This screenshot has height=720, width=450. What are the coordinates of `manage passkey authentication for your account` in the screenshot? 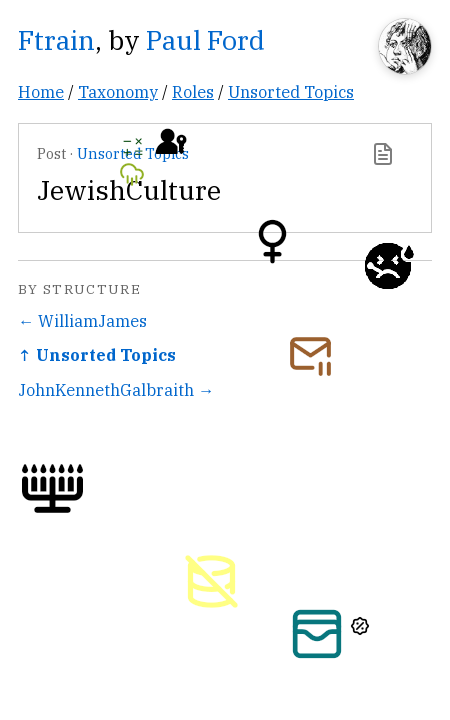 It's located at (171, 142).